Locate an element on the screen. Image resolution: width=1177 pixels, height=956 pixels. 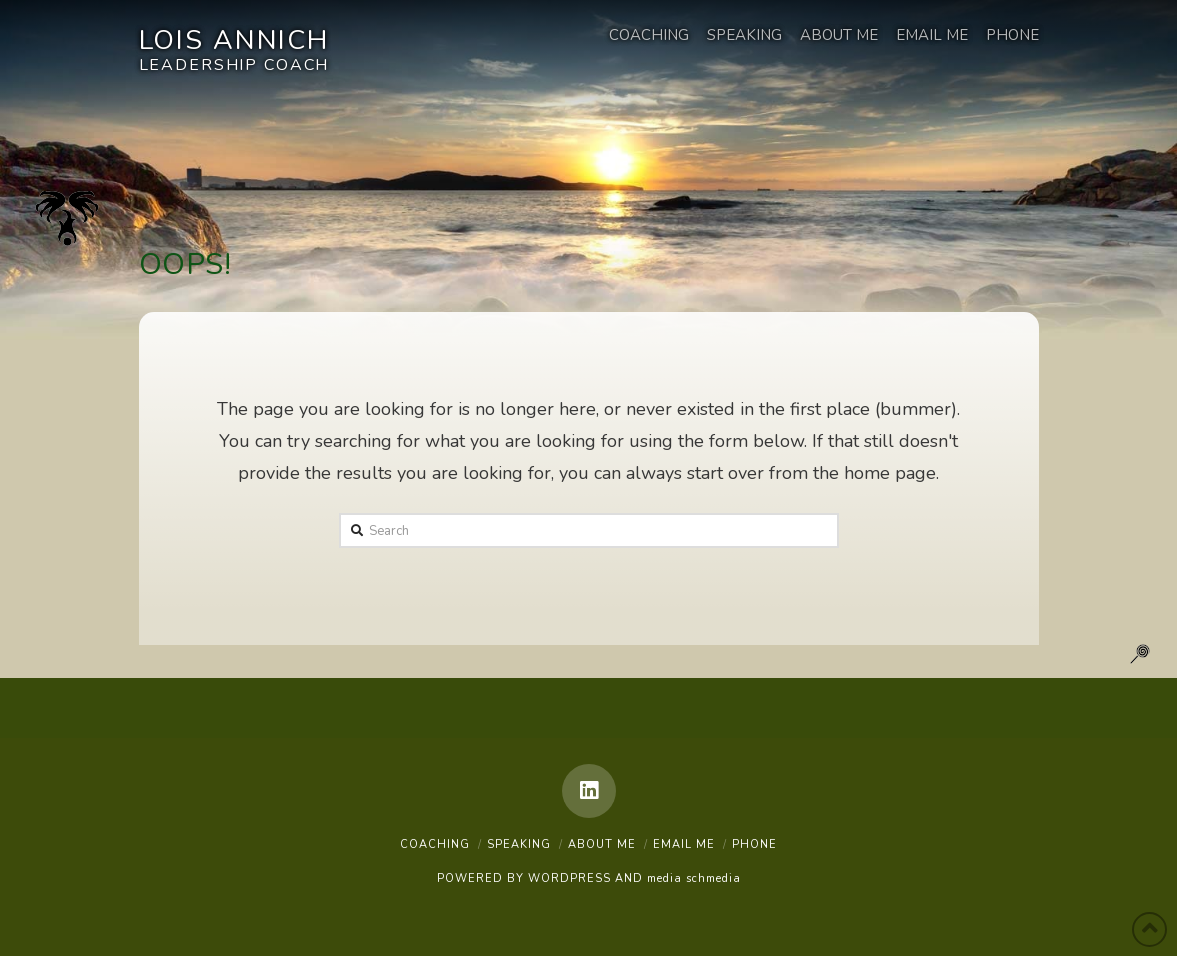
ignite or activate a fire-related feature is located at coordinates (66, 214).